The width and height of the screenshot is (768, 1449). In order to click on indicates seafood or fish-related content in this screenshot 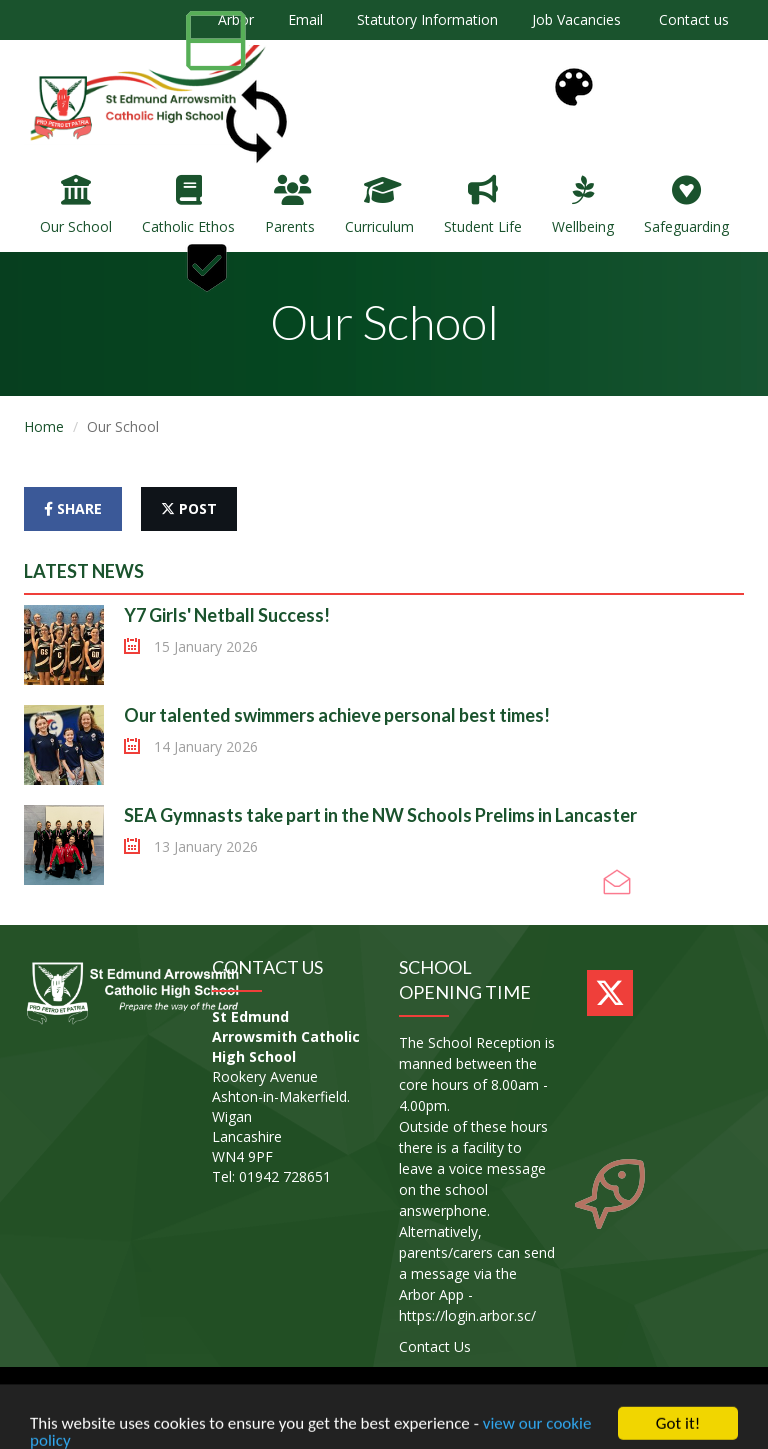, I will do `click(613, 1190)`.